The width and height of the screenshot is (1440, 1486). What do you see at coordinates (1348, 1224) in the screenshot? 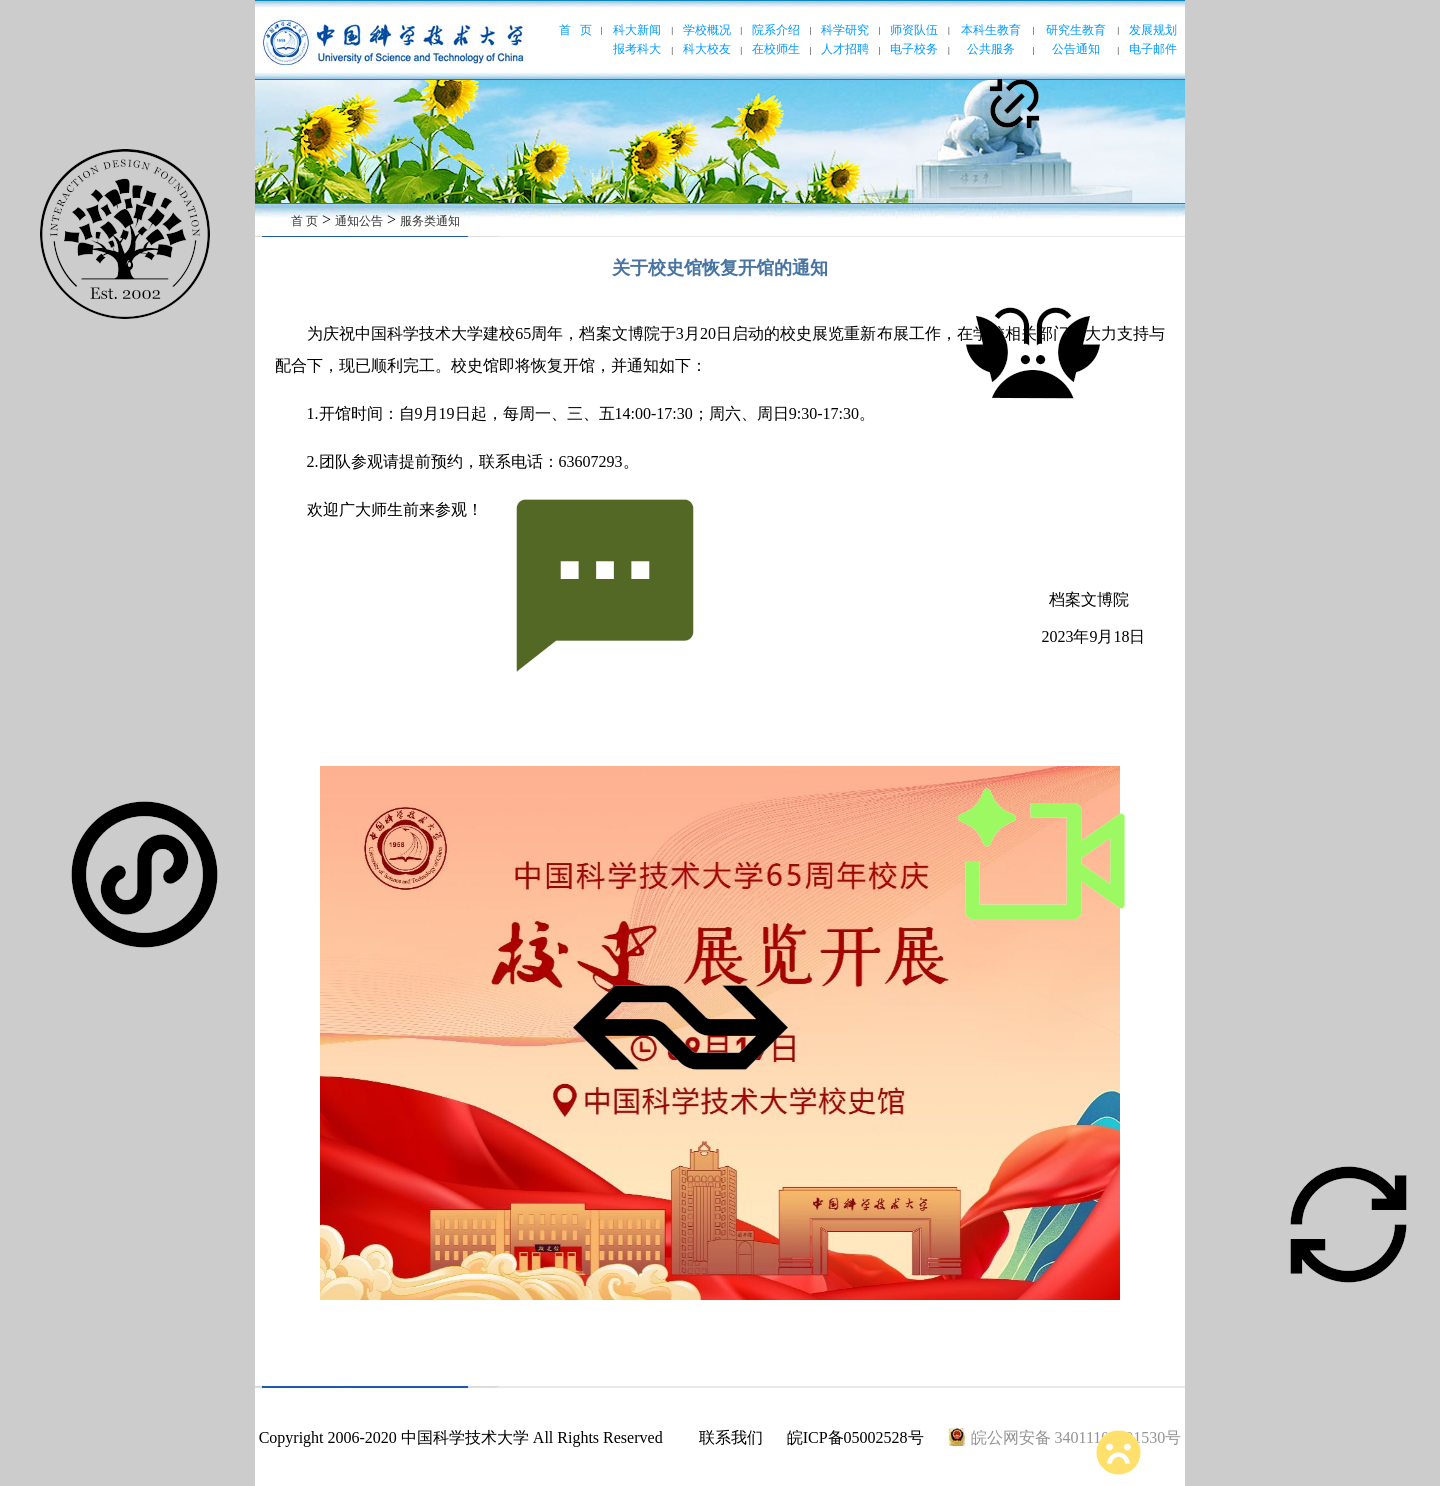
I see `repeat or loop content continuously` at bounding box center [1348, 1224].